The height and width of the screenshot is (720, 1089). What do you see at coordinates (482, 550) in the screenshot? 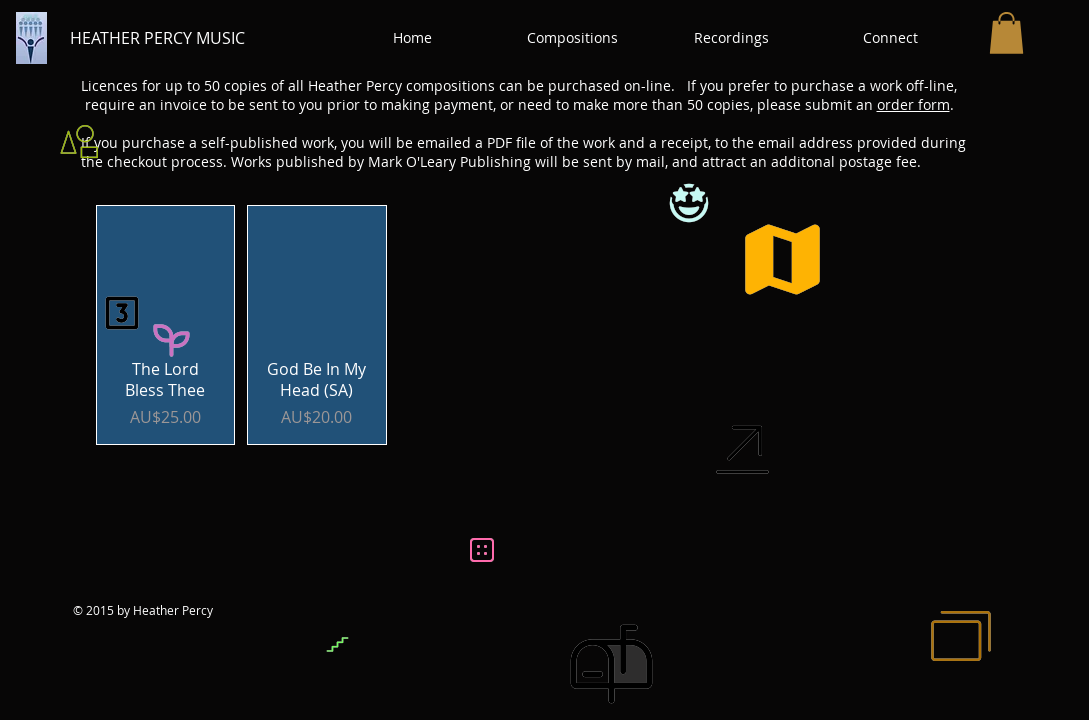
I see `roll or randomize with a value of four` at bounding box center [482, 550].